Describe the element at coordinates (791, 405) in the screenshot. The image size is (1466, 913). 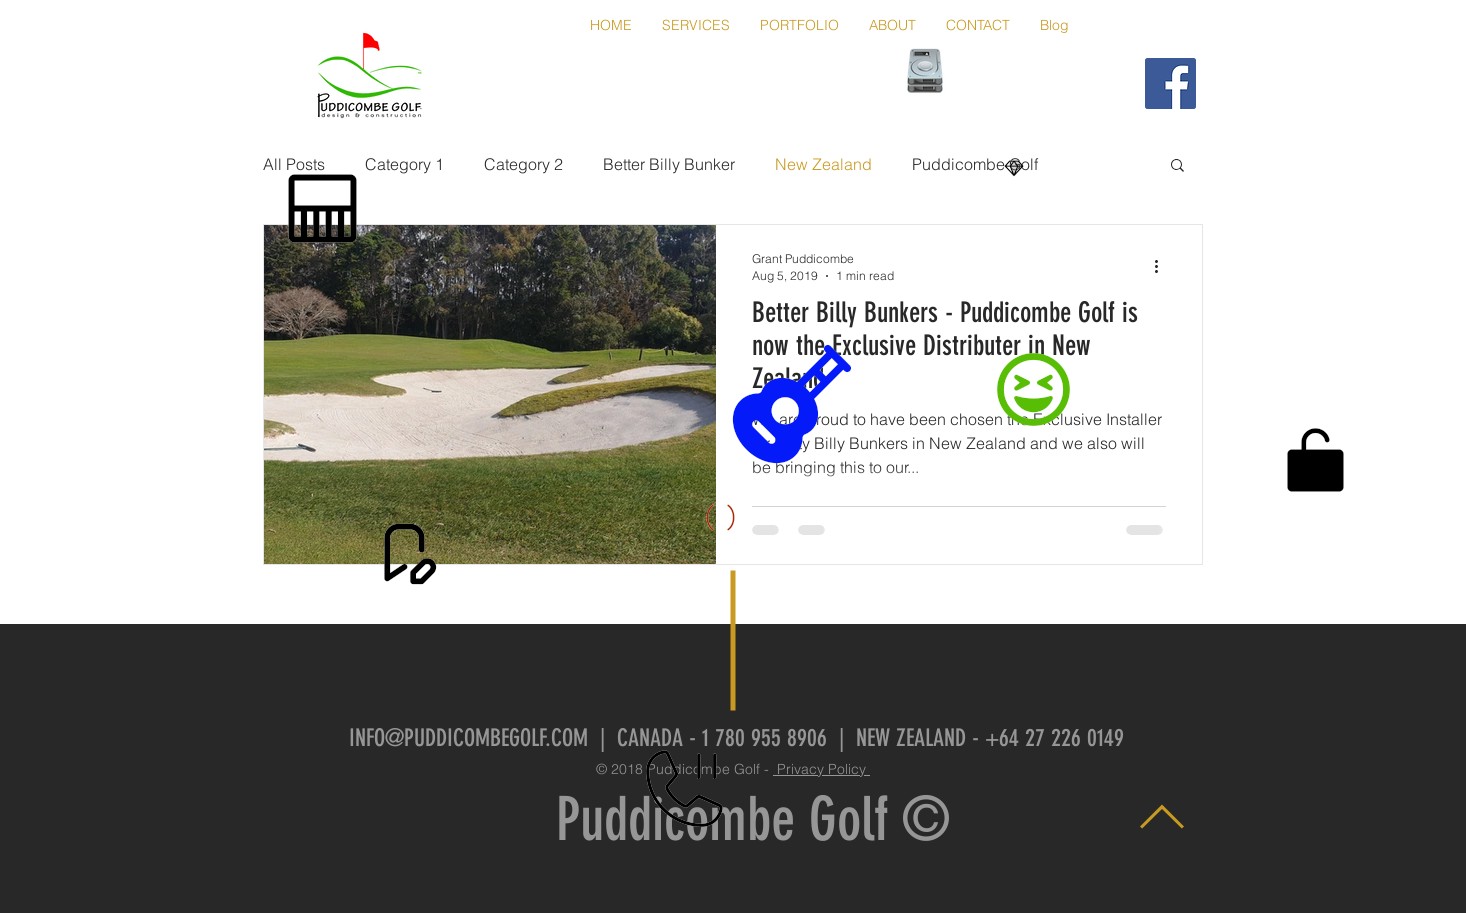
I see `access music or instrument tools` at that location.